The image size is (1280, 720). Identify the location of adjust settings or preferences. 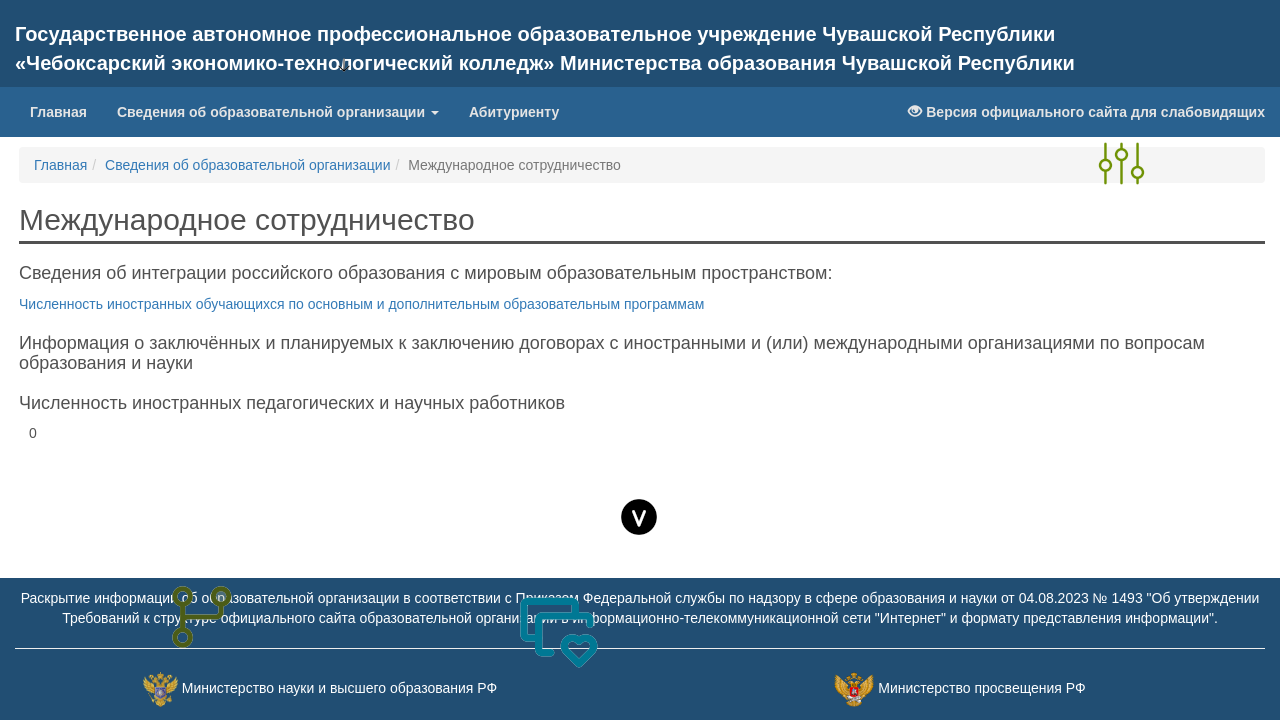
(1121, 163).